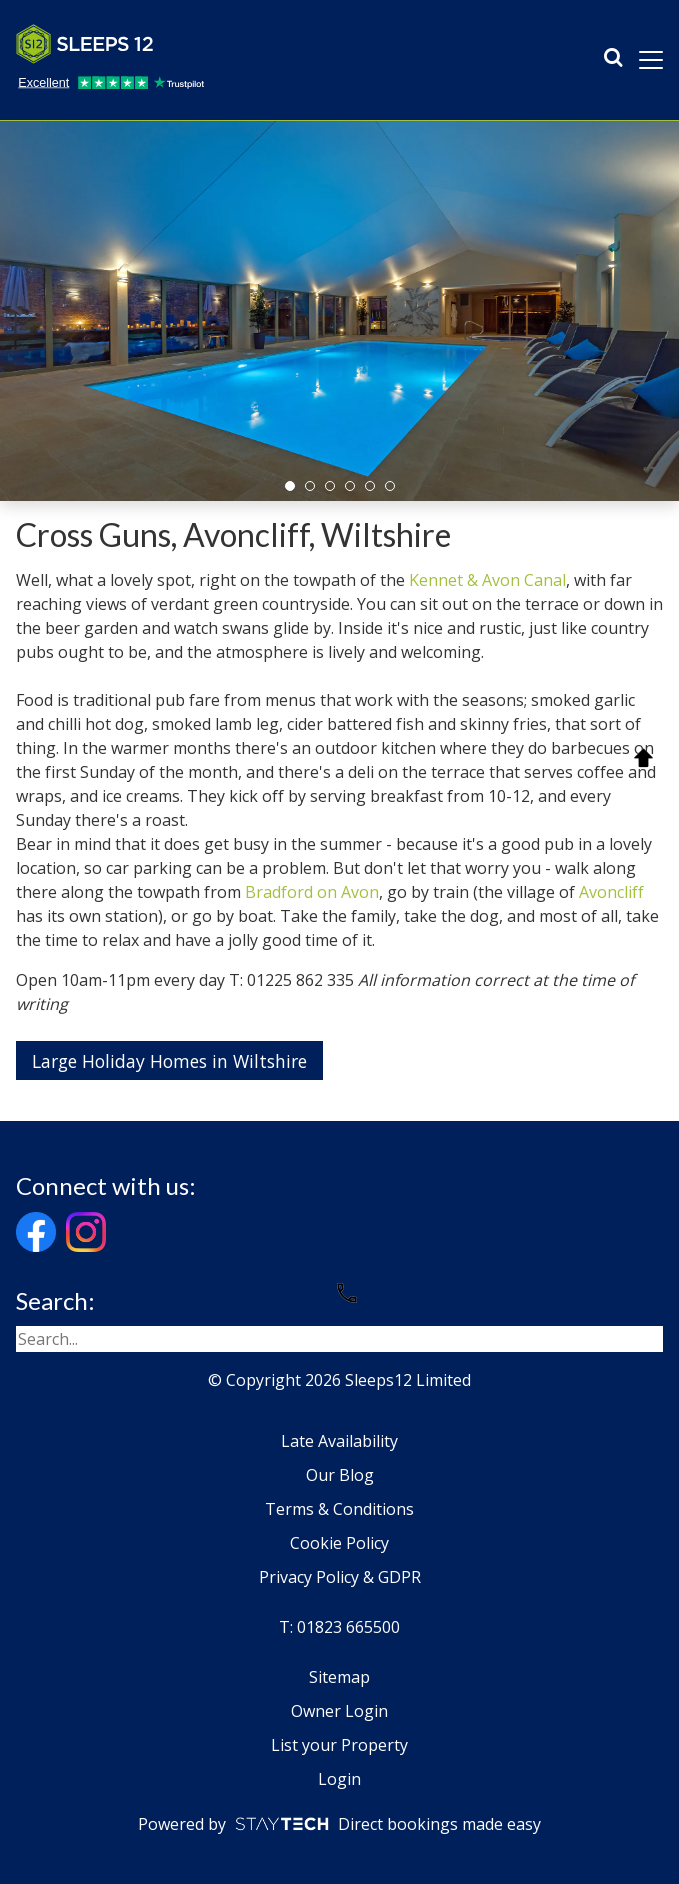  Describe the element at coordinates (347, 1293) in the screenshot. I see `make a phone call` at that location.